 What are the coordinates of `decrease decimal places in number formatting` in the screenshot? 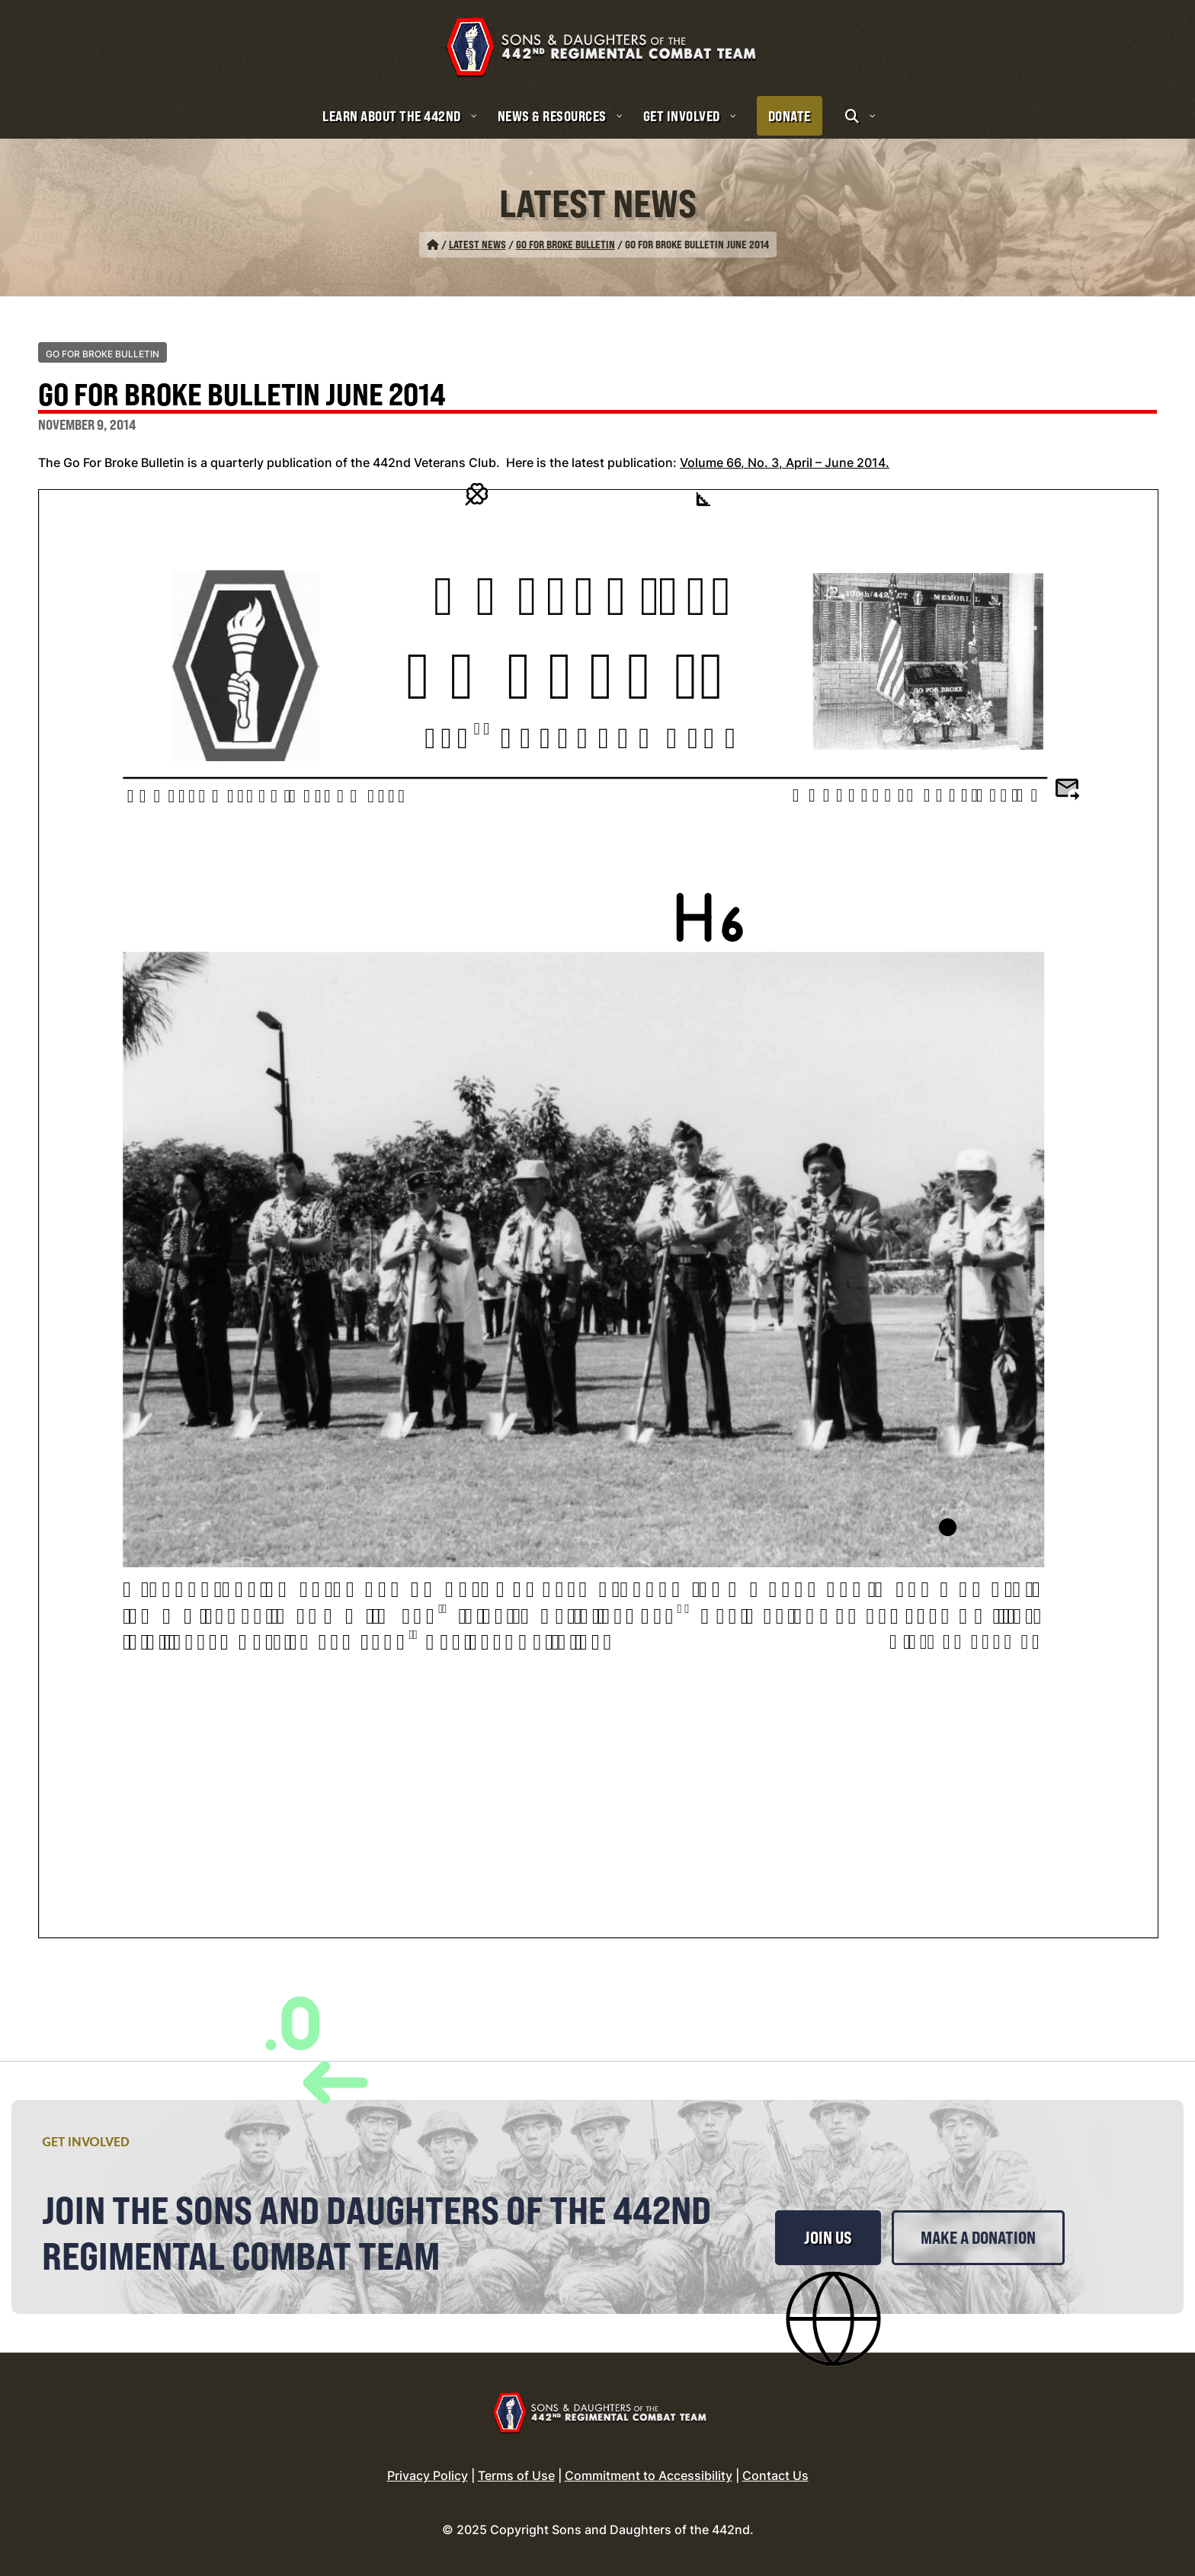 It's located at (319, 2050).